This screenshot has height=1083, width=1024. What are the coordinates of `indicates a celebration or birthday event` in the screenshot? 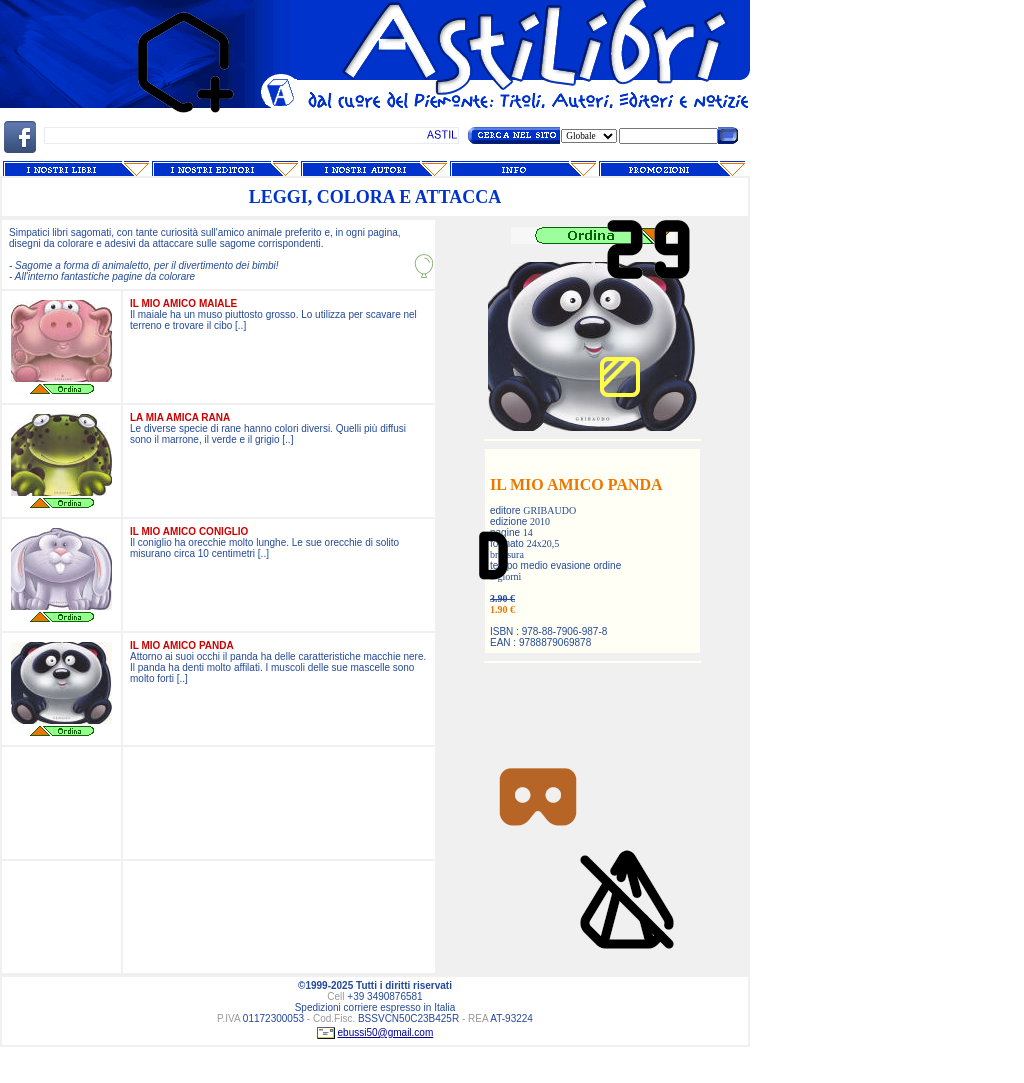 It's located at (424, 266).